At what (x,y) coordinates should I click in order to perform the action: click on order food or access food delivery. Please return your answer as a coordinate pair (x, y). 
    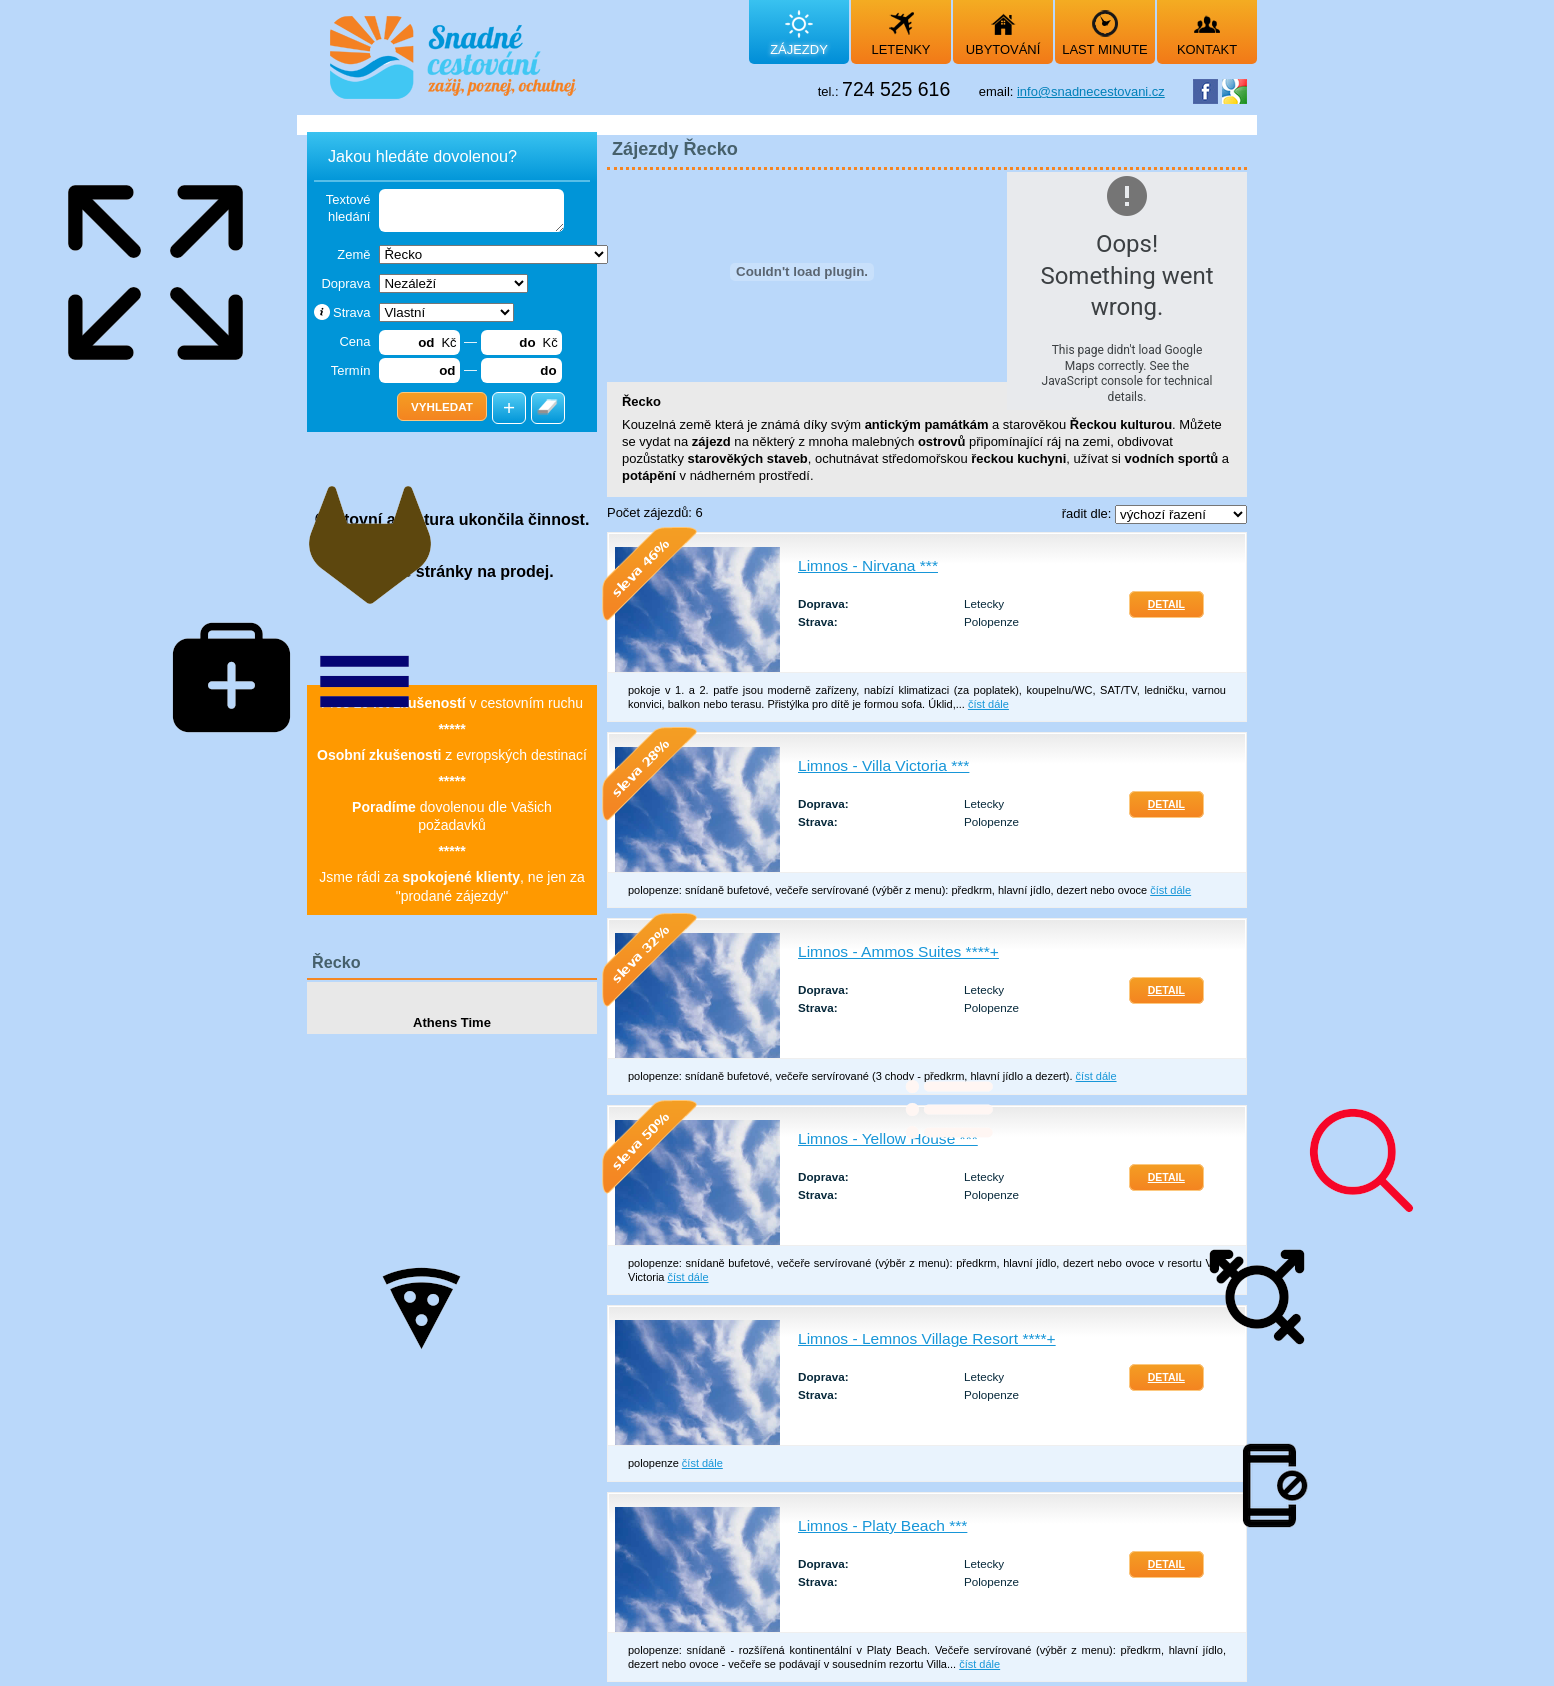
    Looking at the image, I should click on (421, 1308).